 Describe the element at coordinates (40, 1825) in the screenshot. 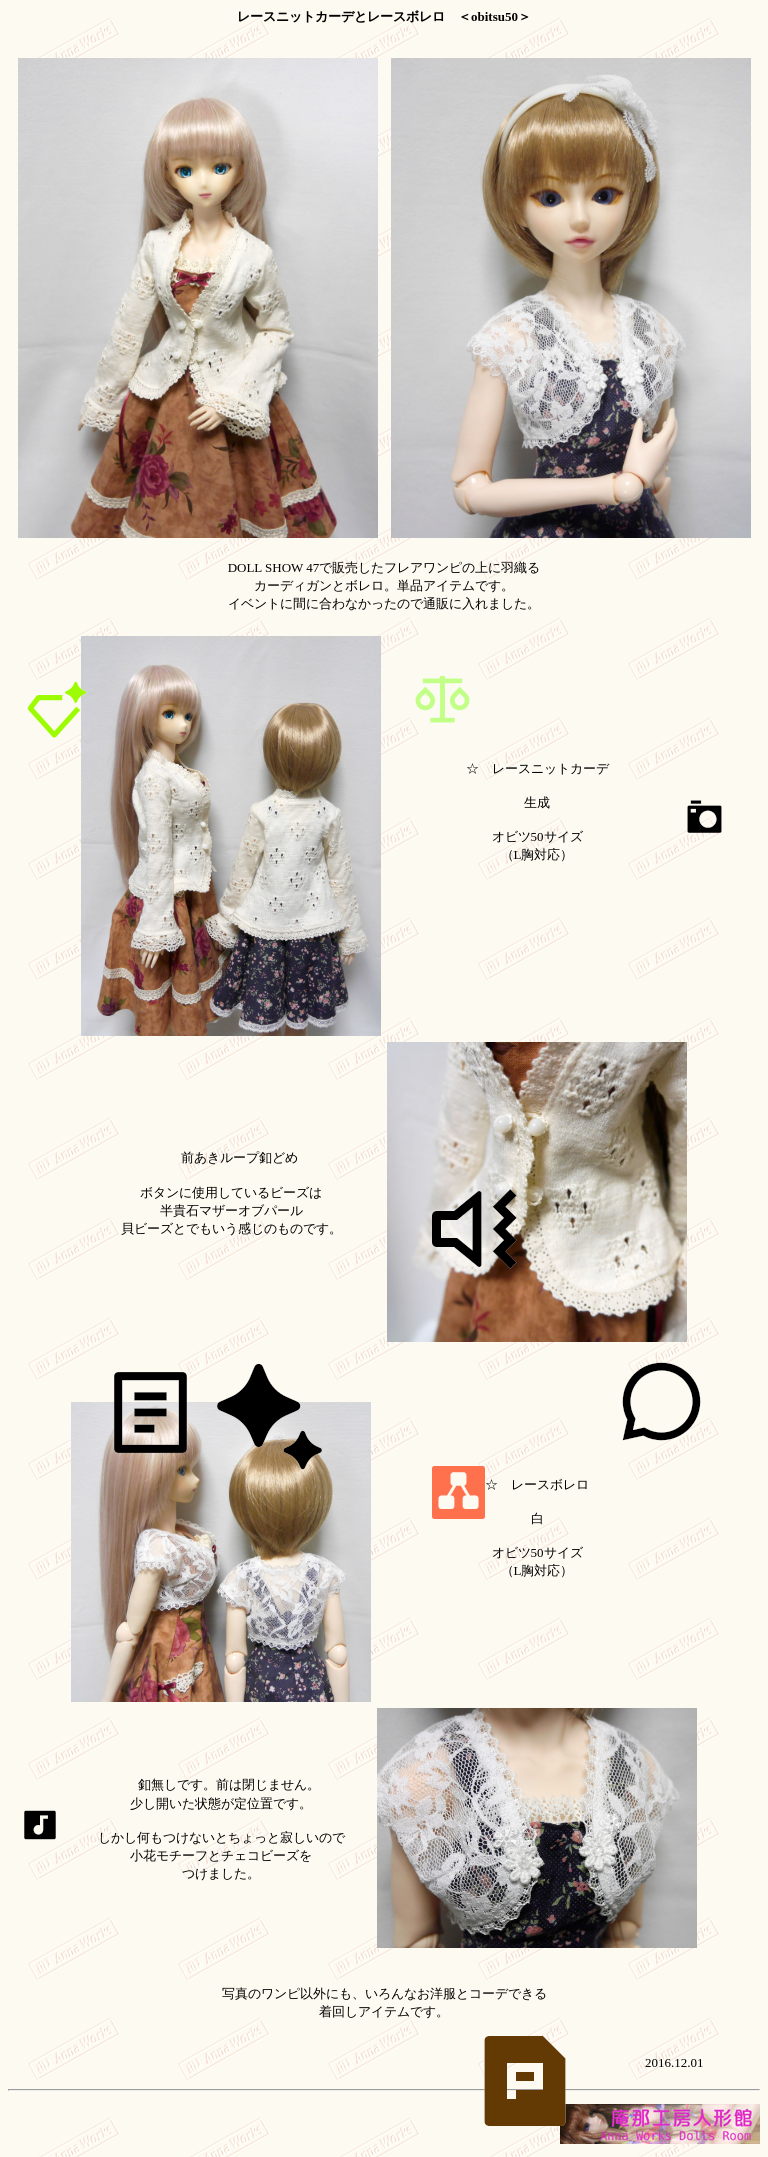

I see `play or access music files` at that location.